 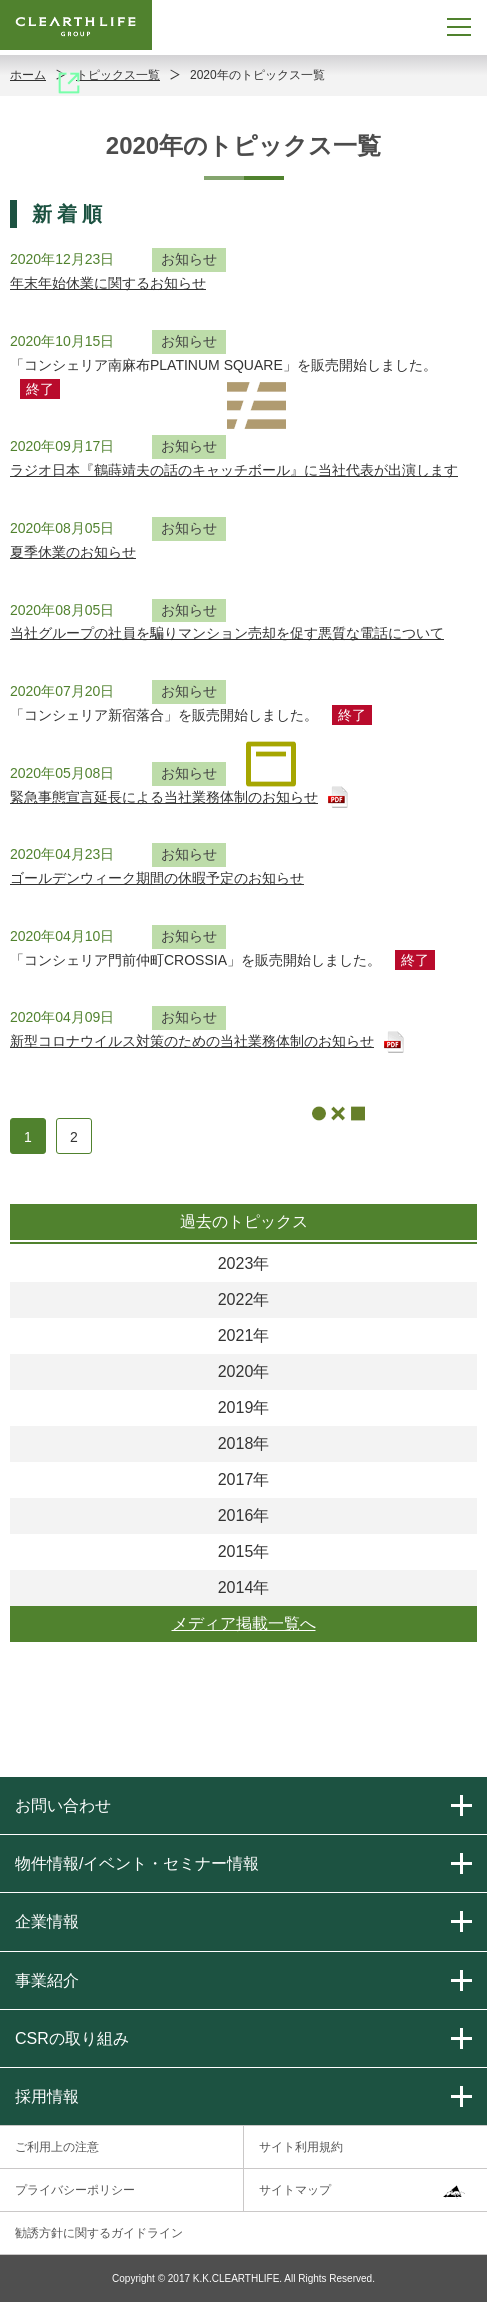 What do you see at coordinates (256, 405) in the screenshot?
I see `serverless framework logo` at bounding box center [256, 405].